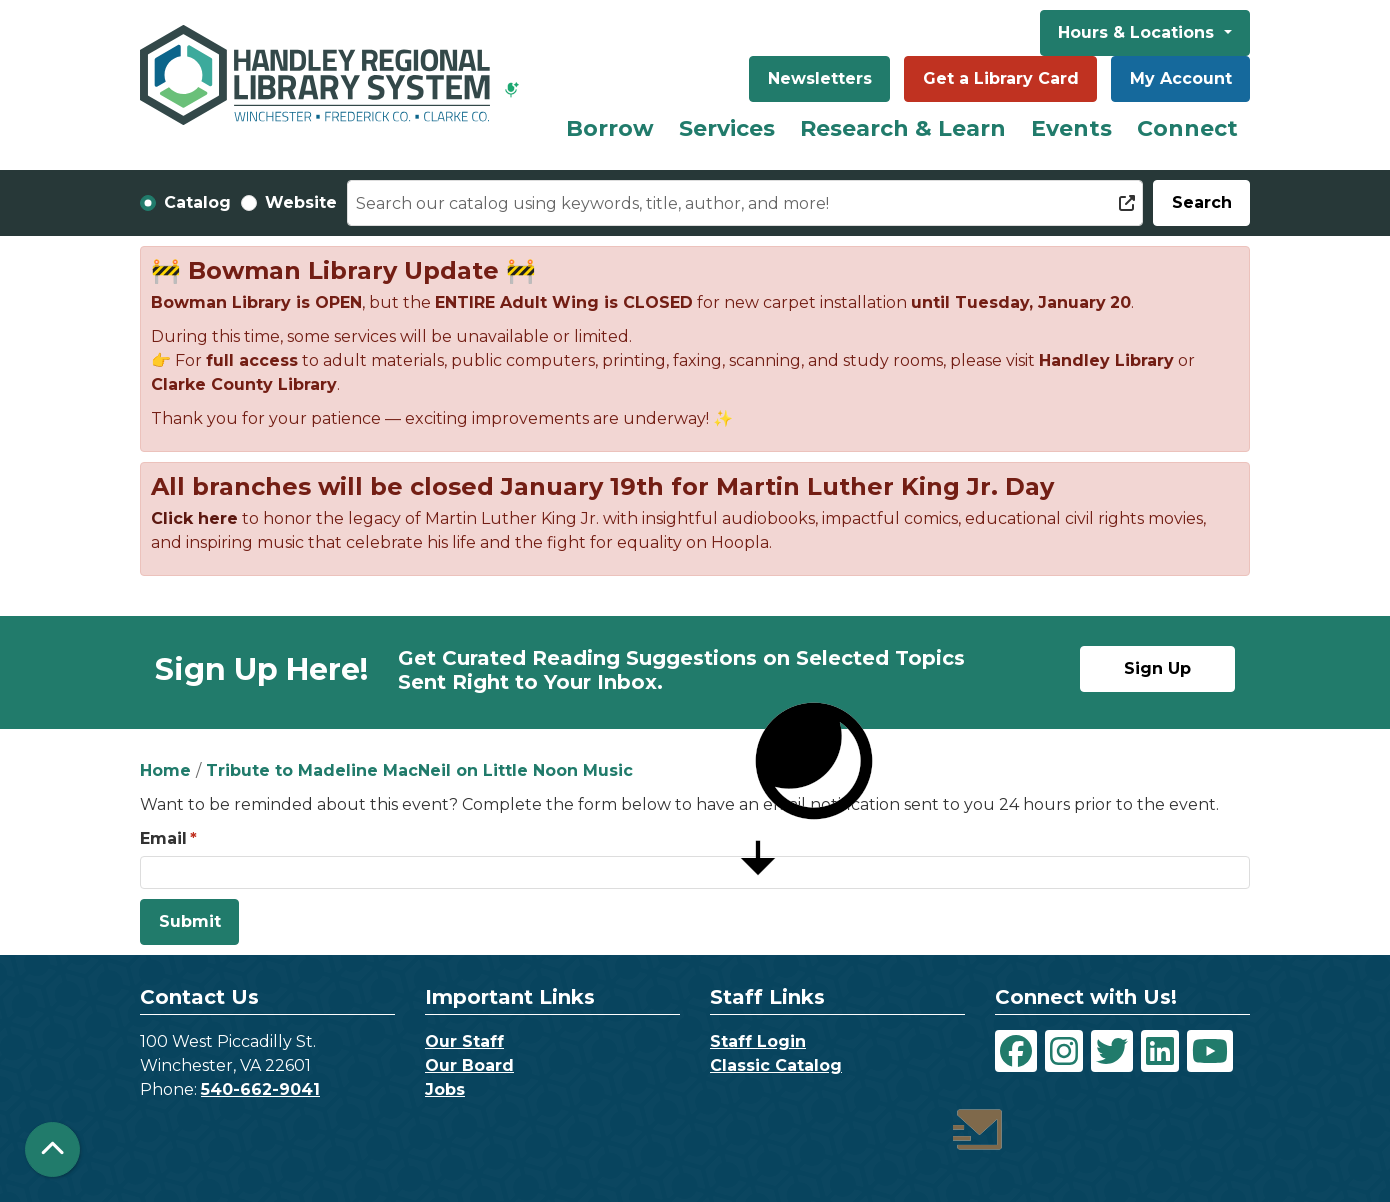 Image resolution: width=1390 pixels, height=1202 pixels. Describe the element at coordinates (814, 761) in the screenshot. I see `adjust display contrast settings` at that location.